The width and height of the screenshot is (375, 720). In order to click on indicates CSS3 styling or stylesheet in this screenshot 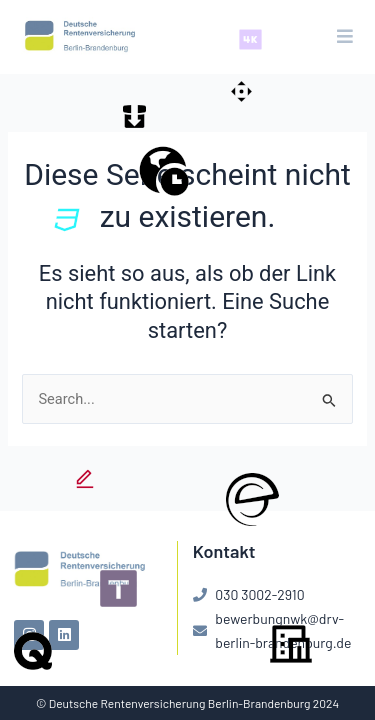, I will do `click(67, 220)`.